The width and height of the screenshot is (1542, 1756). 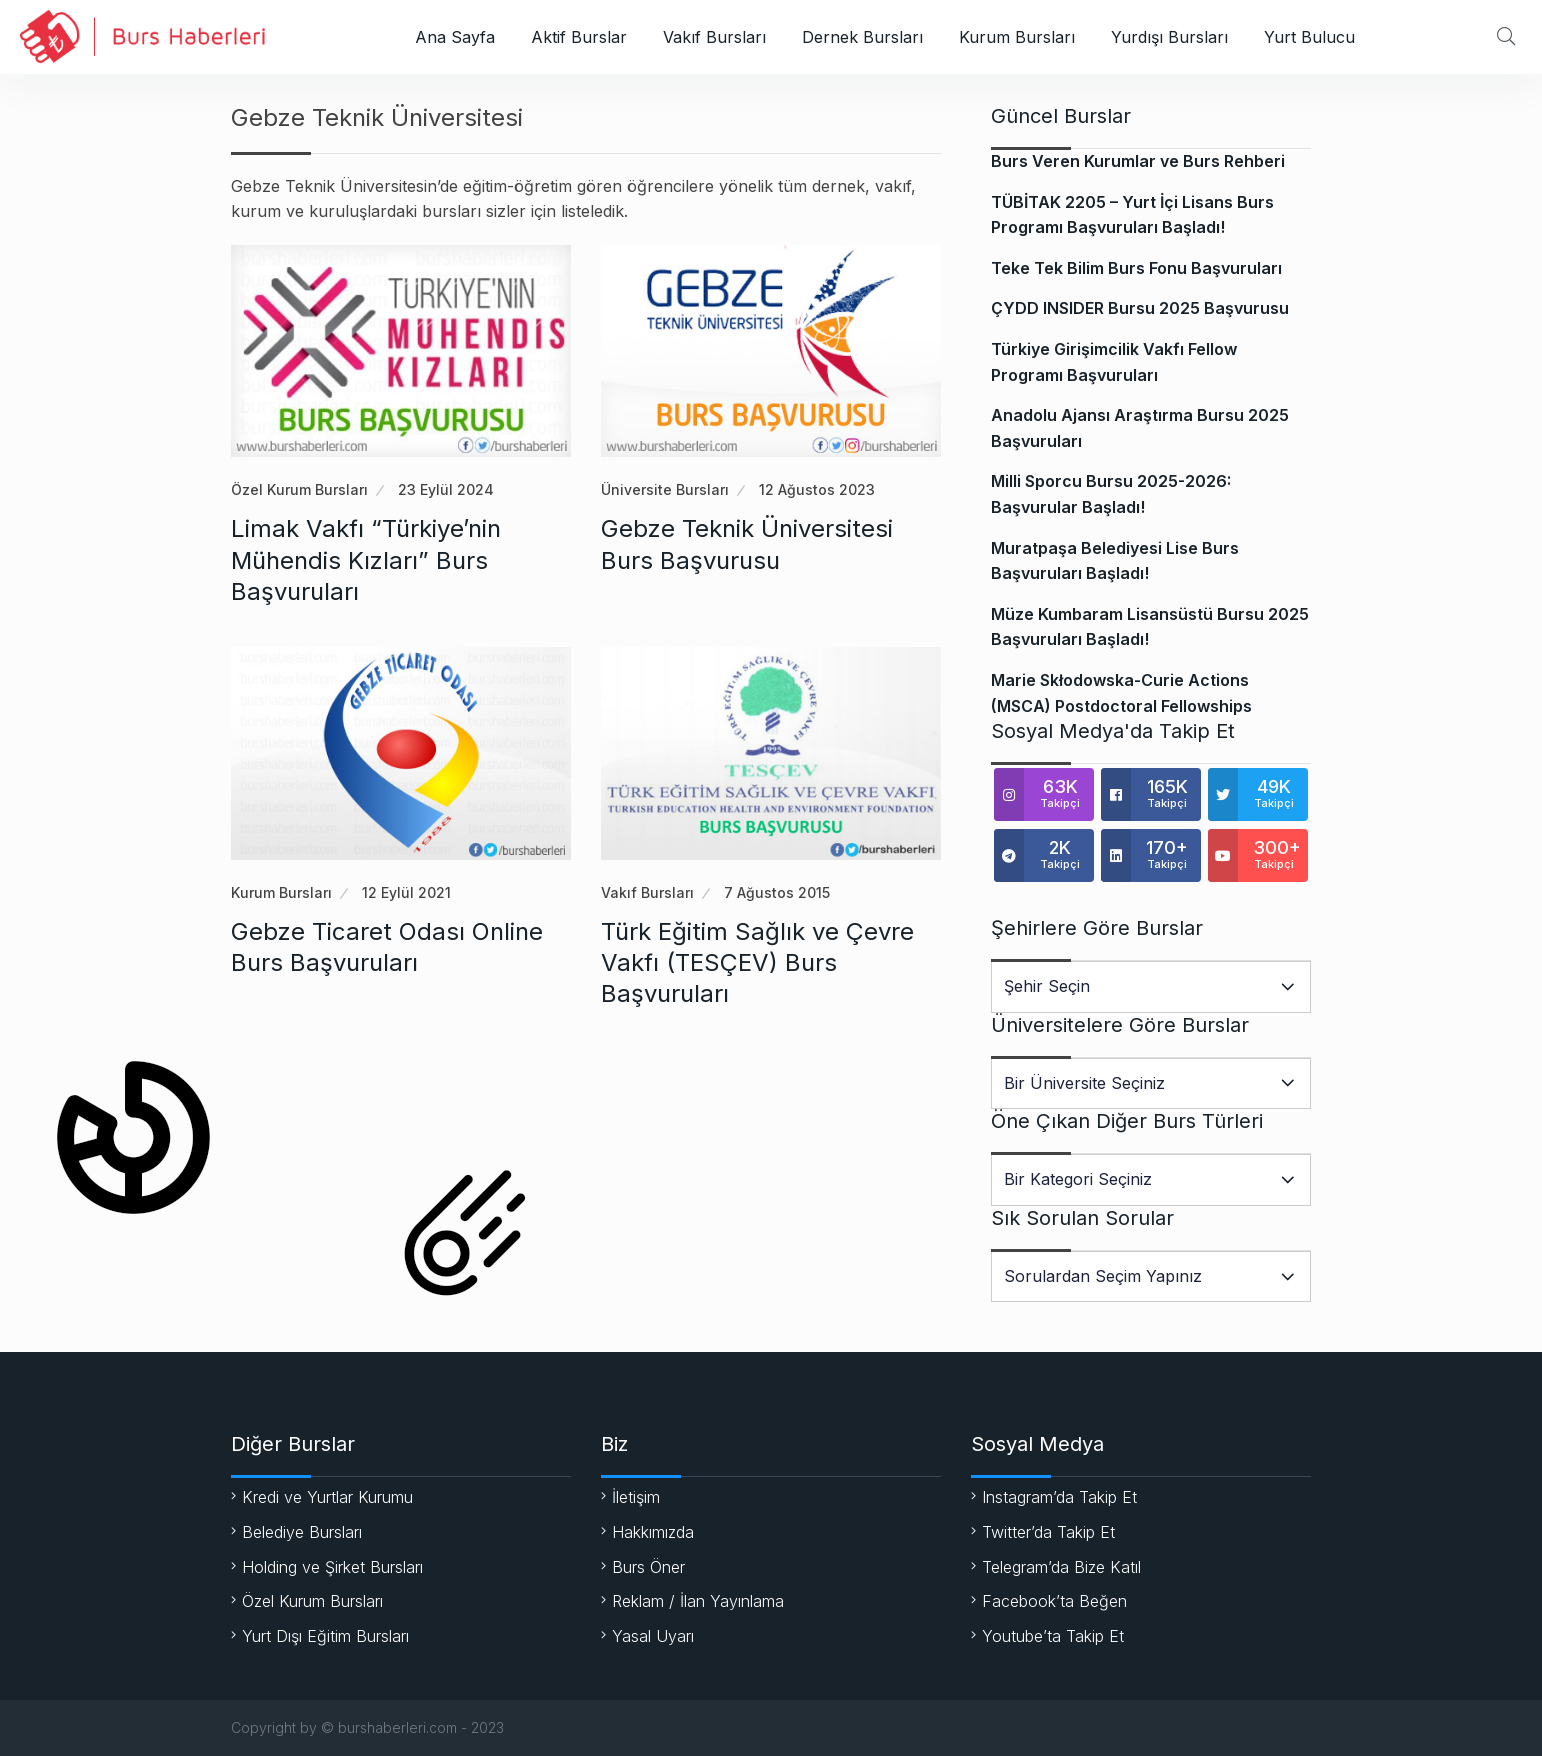 What do you see at coordinates (133, 1137) in the screenshot?
I see `view analytics or statistics breakdown` at bounding box center [133, 1137].